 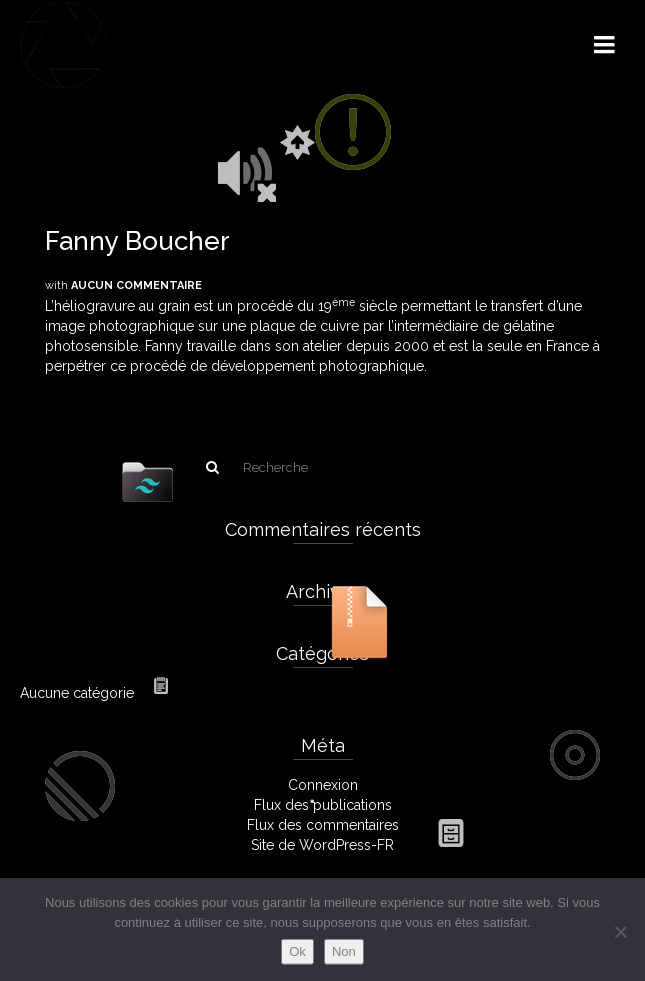 I want to click on open linear app, so click(x=80, y=786).